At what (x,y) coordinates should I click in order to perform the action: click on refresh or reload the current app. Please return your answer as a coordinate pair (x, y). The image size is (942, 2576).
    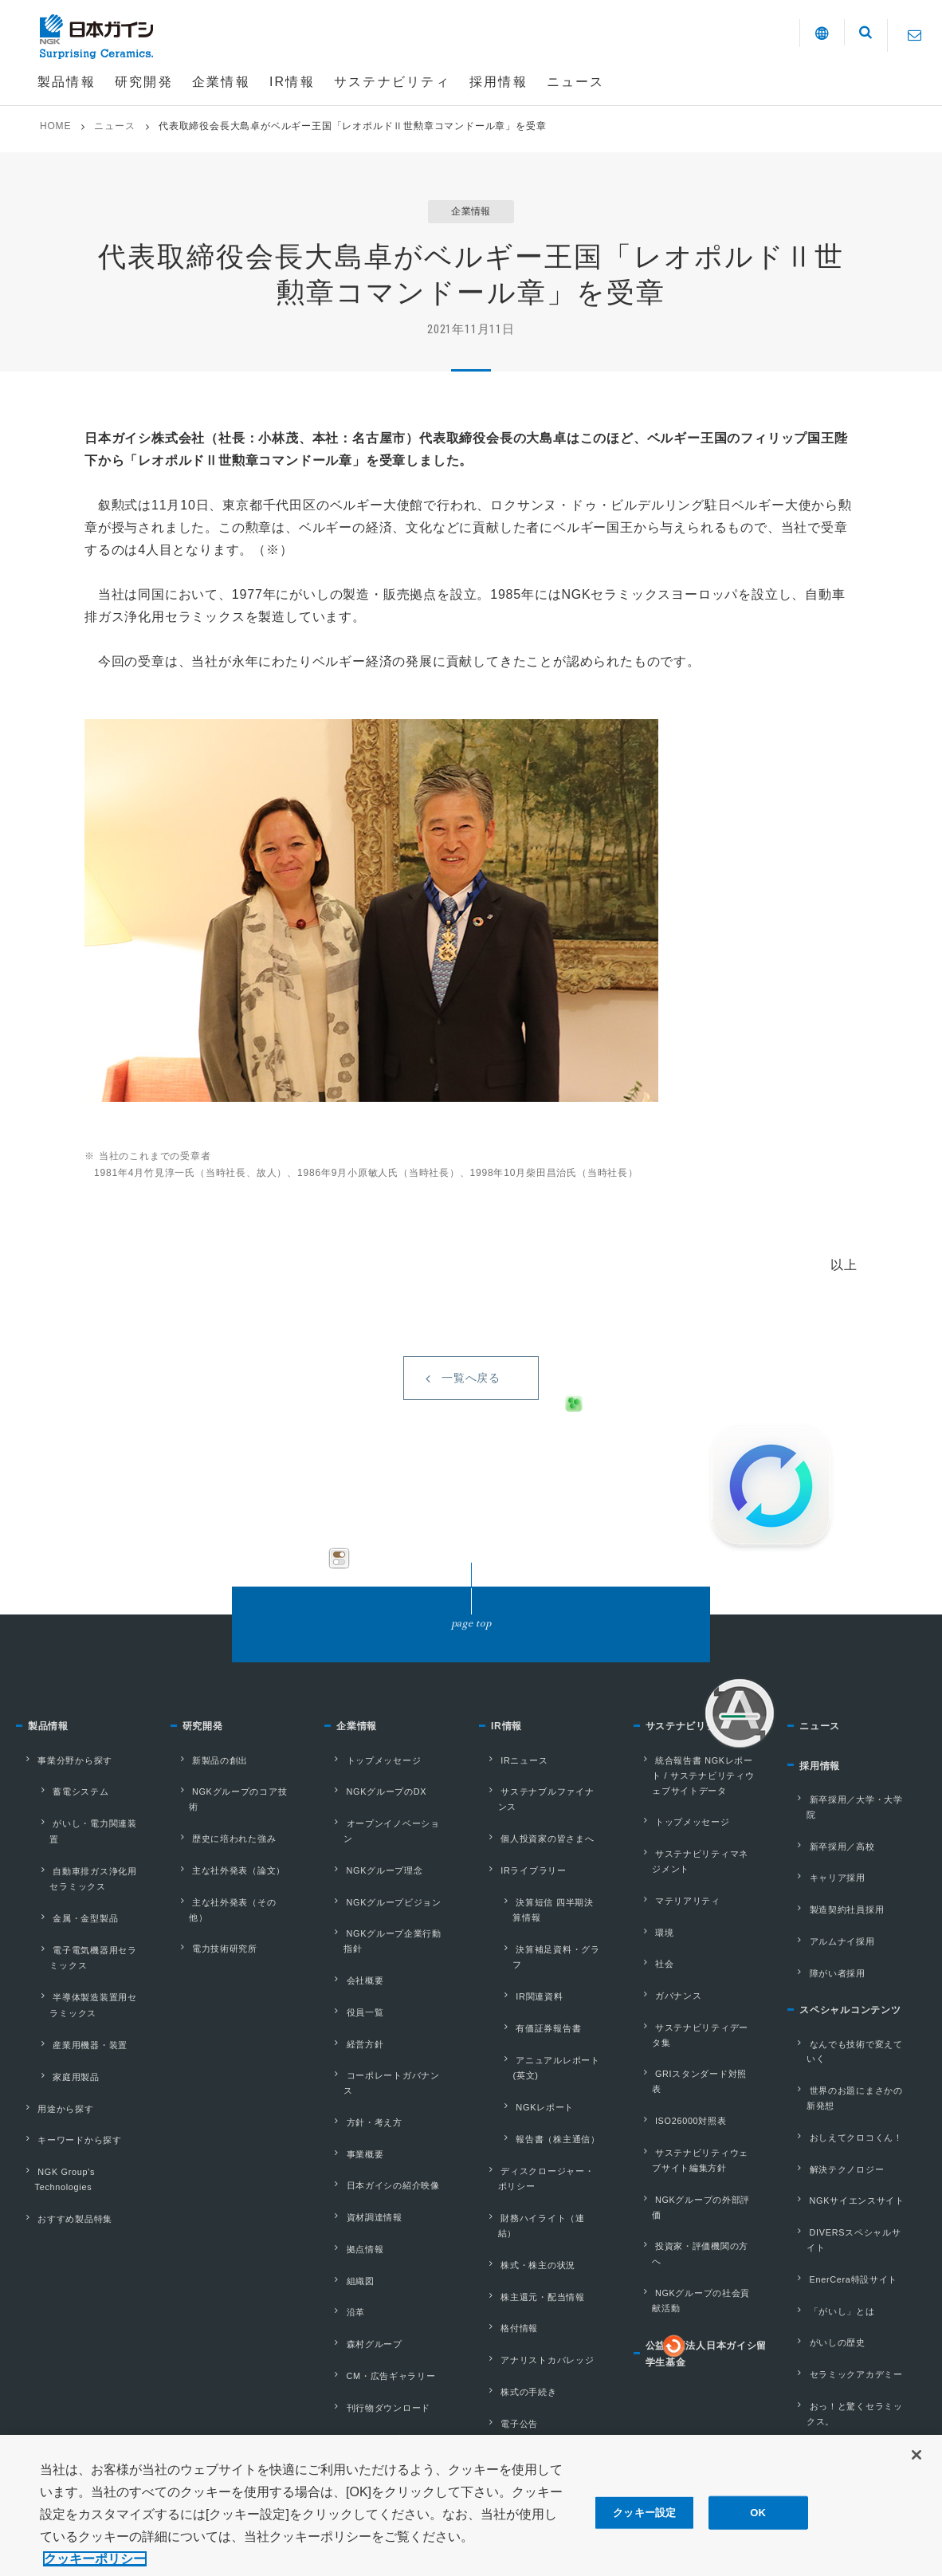
    Looking at the image, I should click on (771, 1485).